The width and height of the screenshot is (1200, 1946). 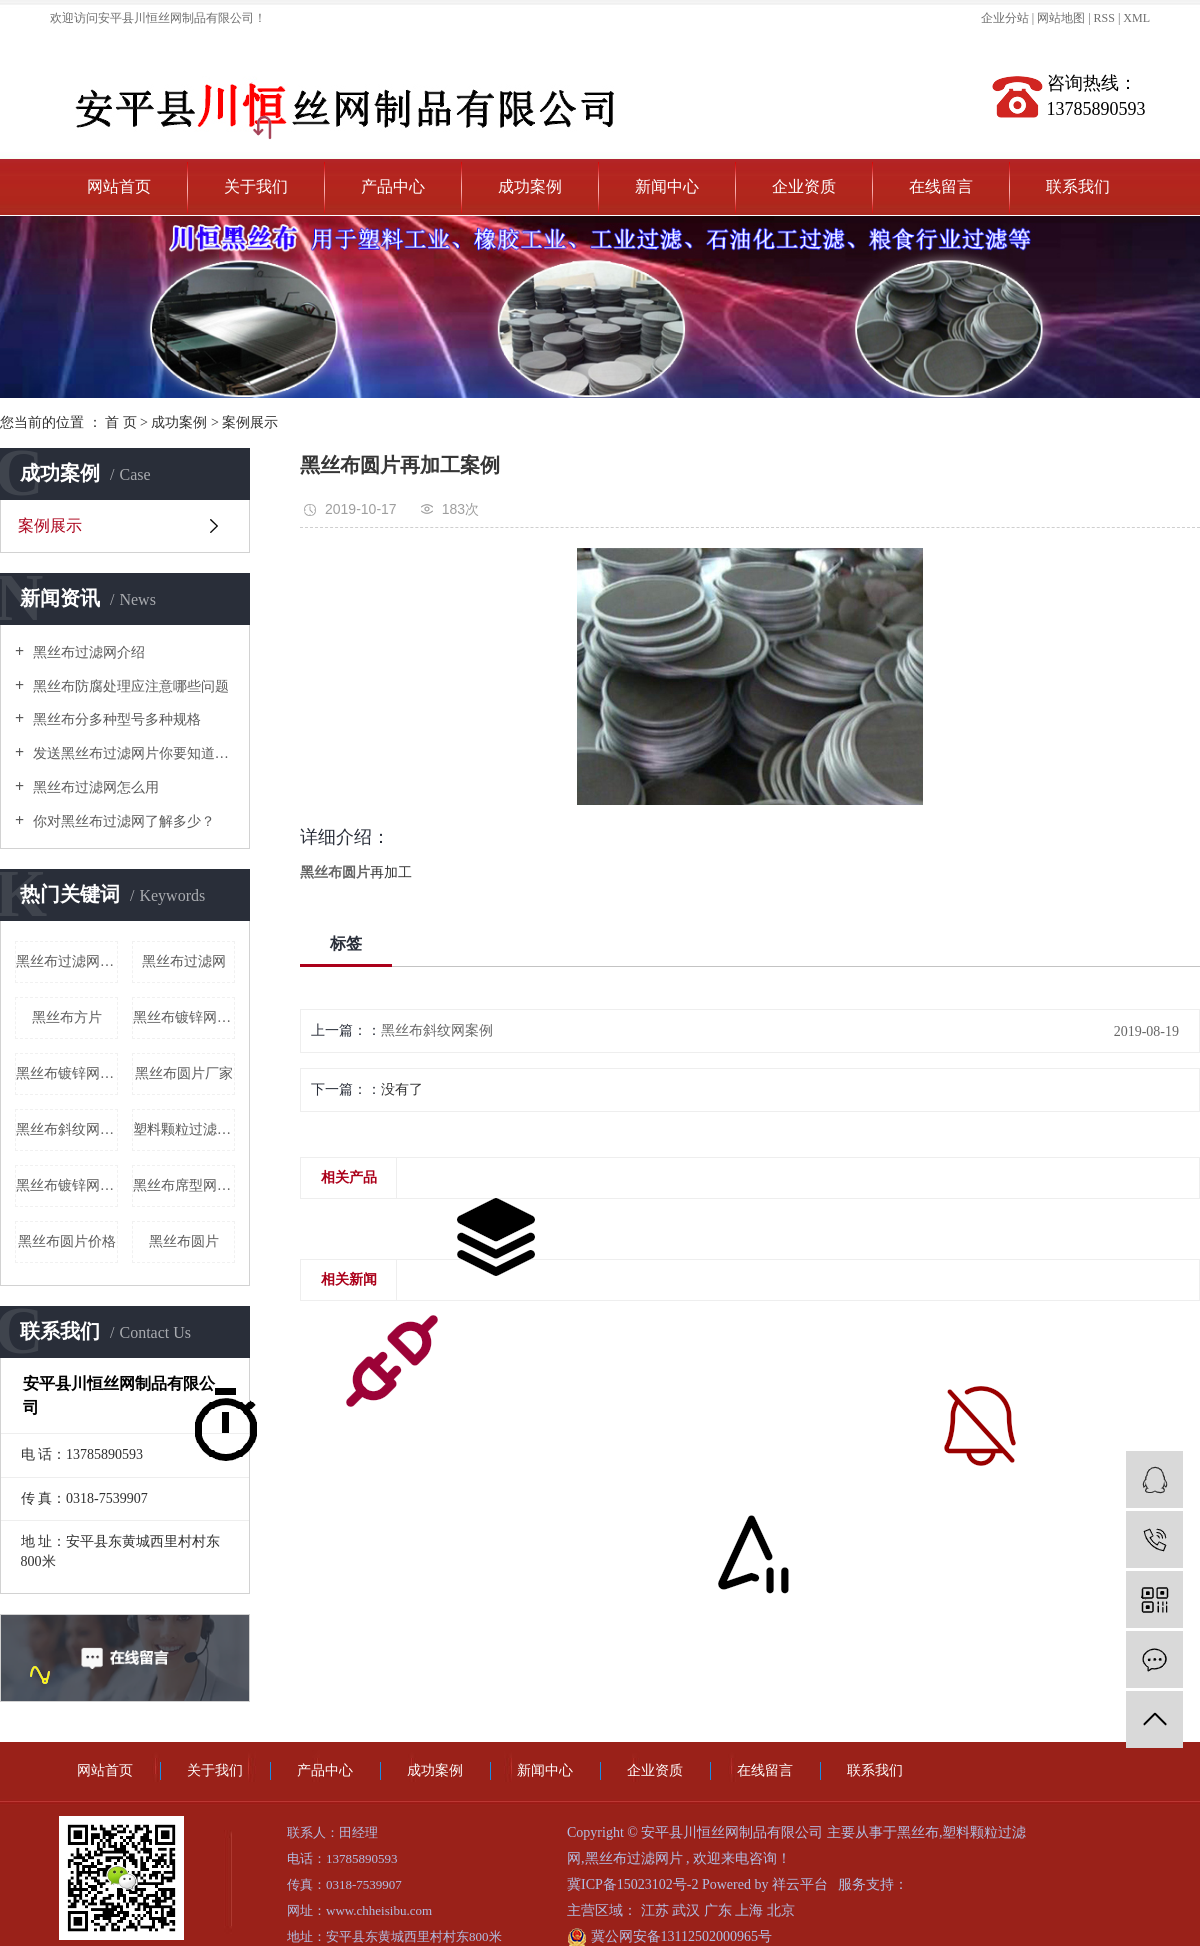 I want to click on set a countdown timer, so click(x=226, y=1426).